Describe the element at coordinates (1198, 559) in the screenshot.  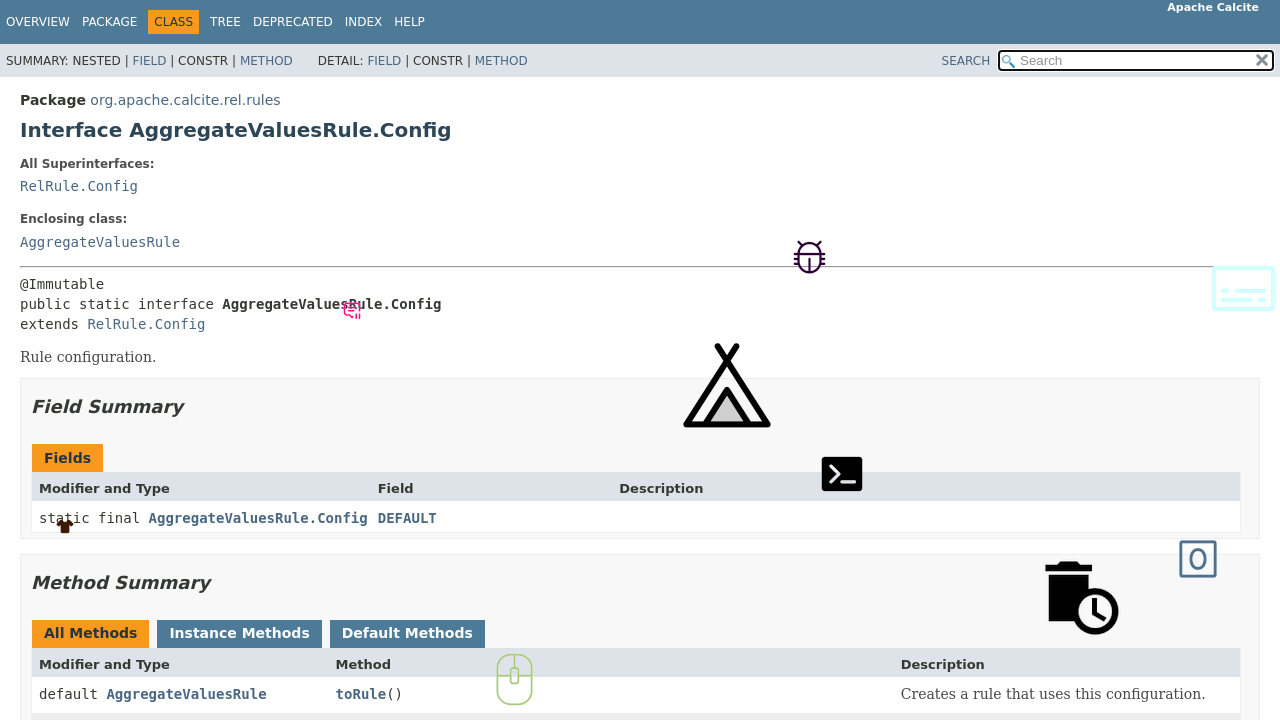
I see `indicates zero or null value` at that location.